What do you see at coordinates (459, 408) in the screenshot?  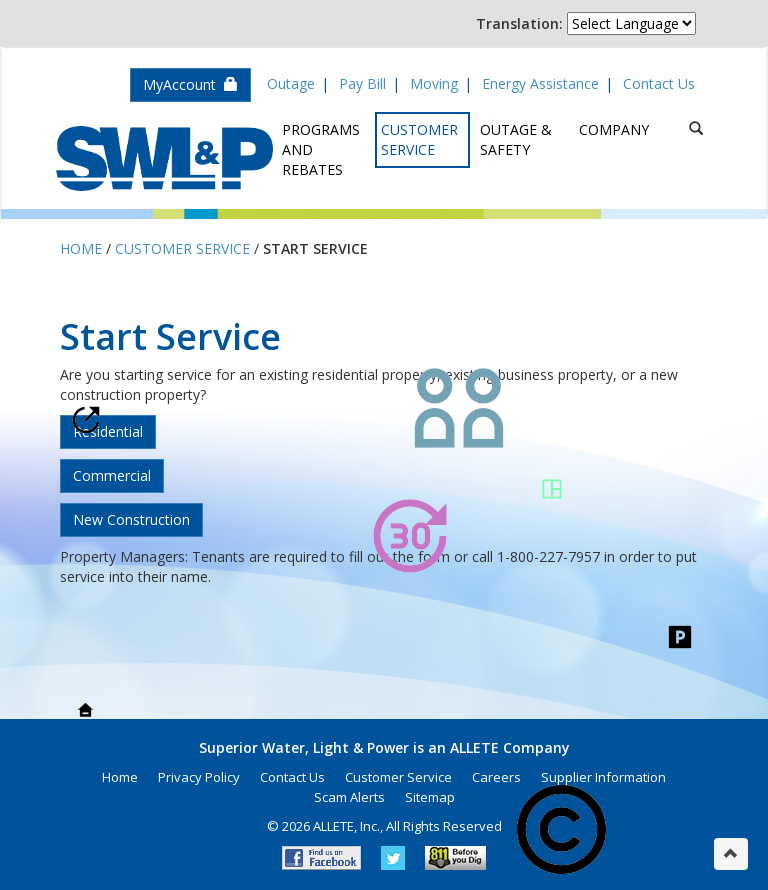 I see `view group members` at bounding box center [459, 408].